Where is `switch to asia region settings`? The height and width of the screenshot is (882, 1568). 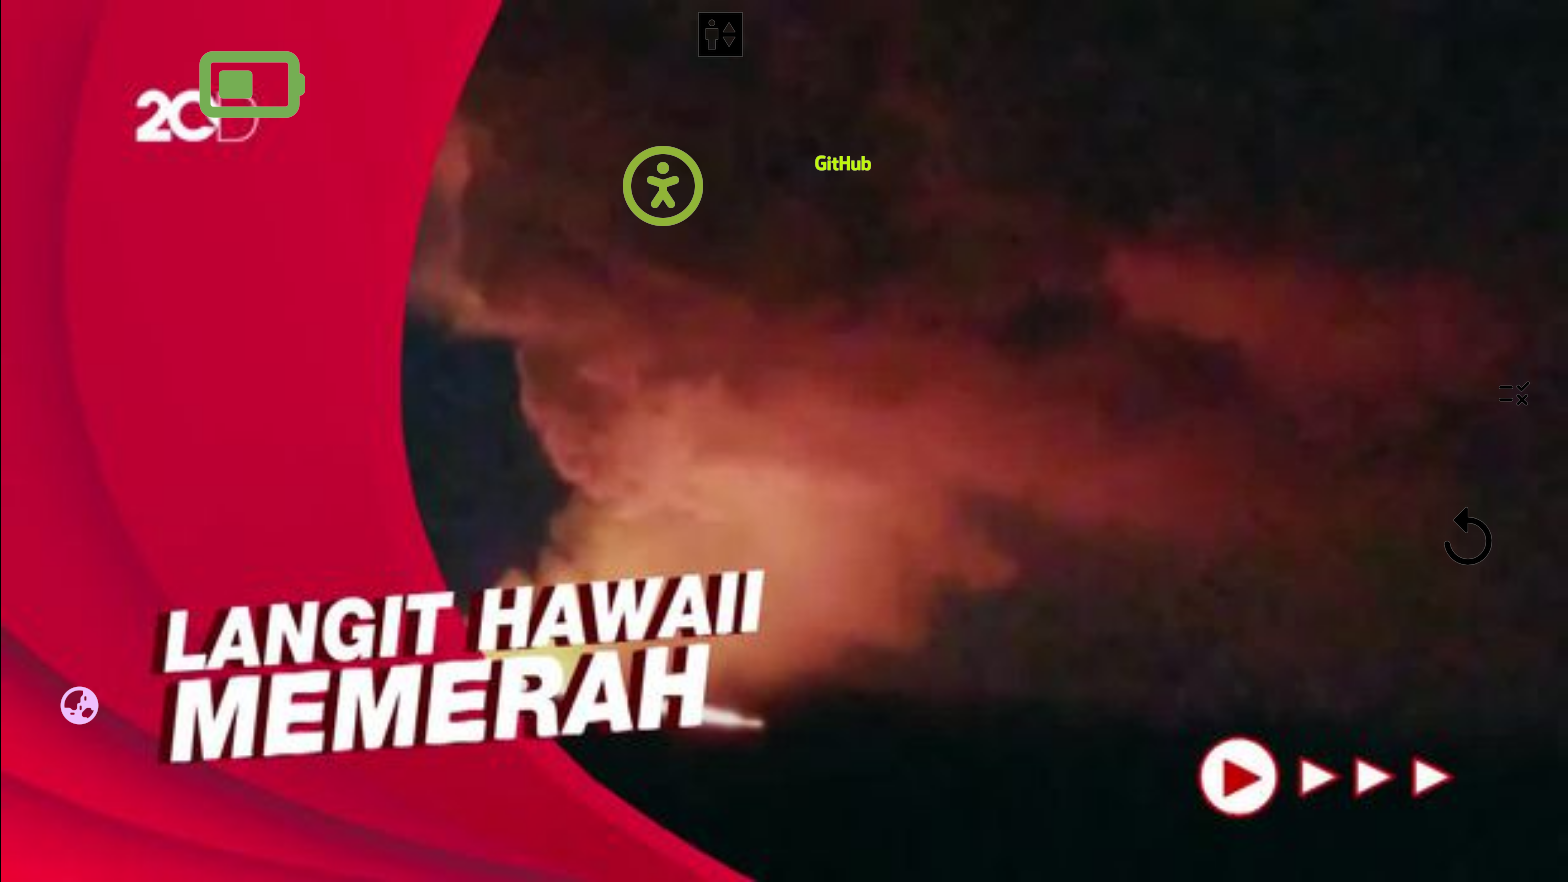 switch to asia region settings is located at coordinates (79, 705).